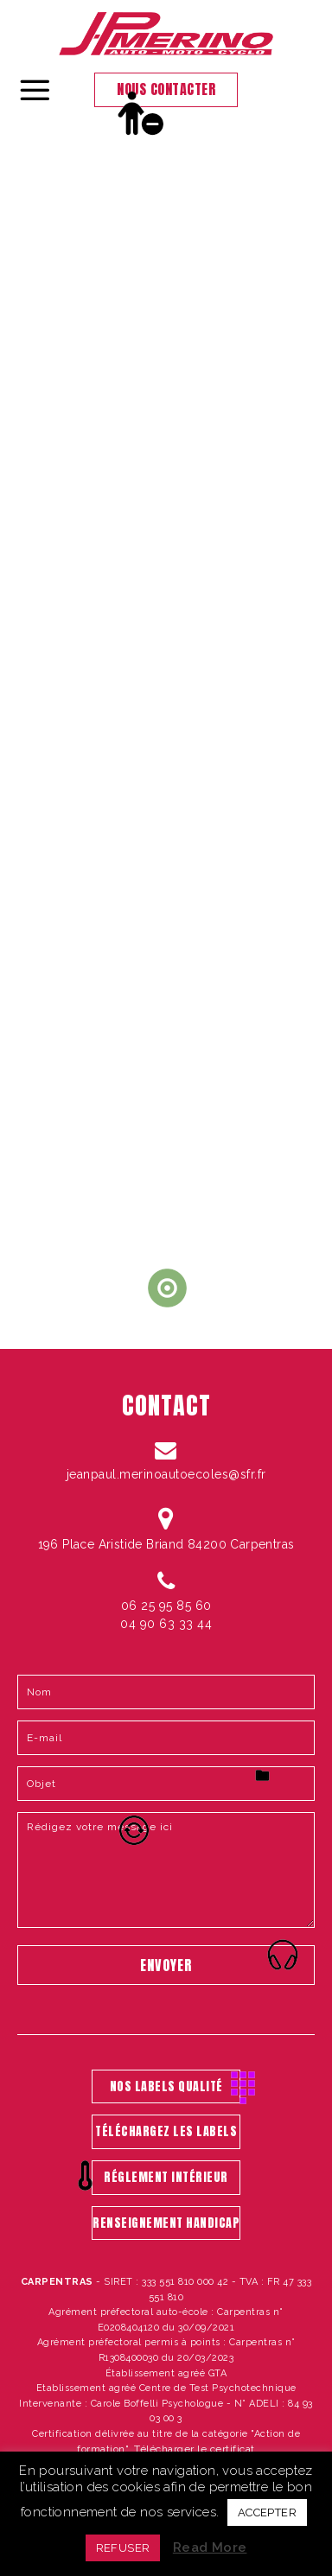 This screenshot has height=2576, width=332. What do you see at coordinates (85, 2175) in the screenshot?
I see `view current temperature` at bounding box center [85, 2175].